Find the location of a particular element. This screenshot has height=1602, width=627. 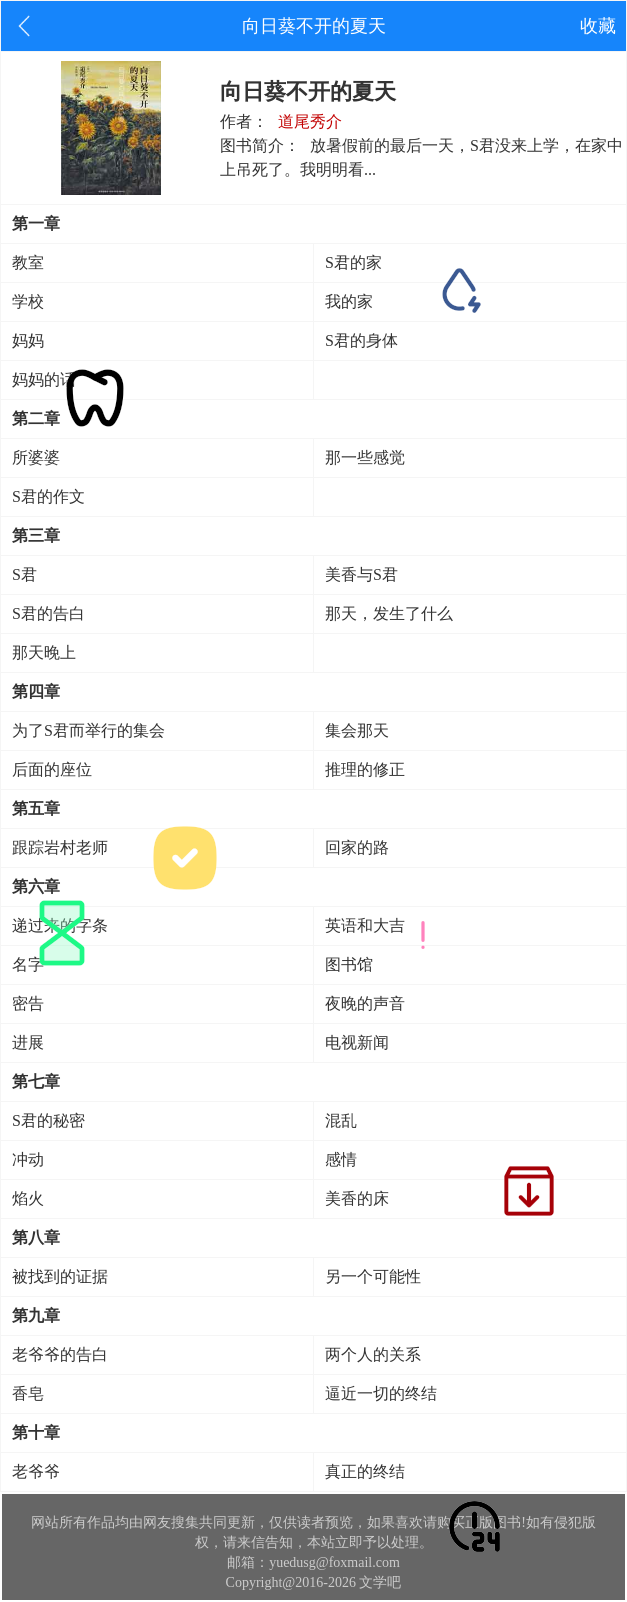

download to storage or archive is located at coordinates (529, 1191).